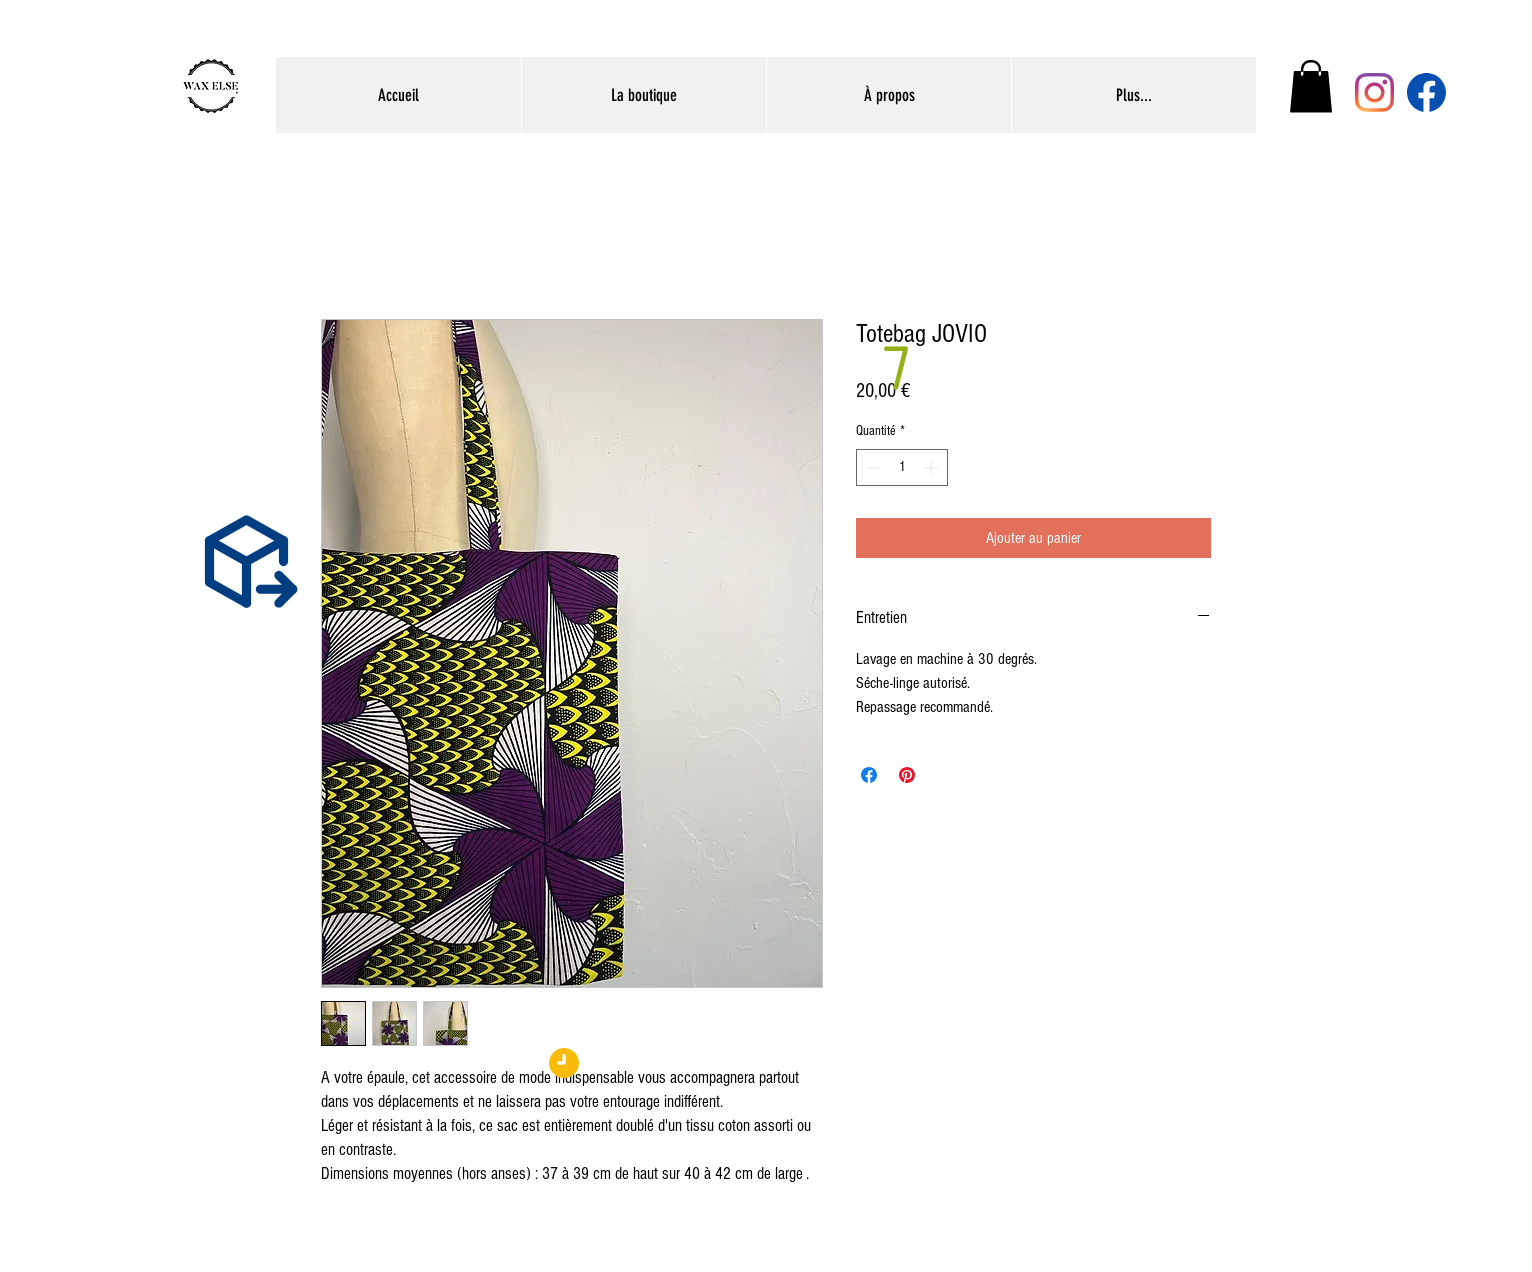  Describe the element at coordinates (896, 368) in the screenshot. I see `indicates item number 7 in a list or sequence` at that location.